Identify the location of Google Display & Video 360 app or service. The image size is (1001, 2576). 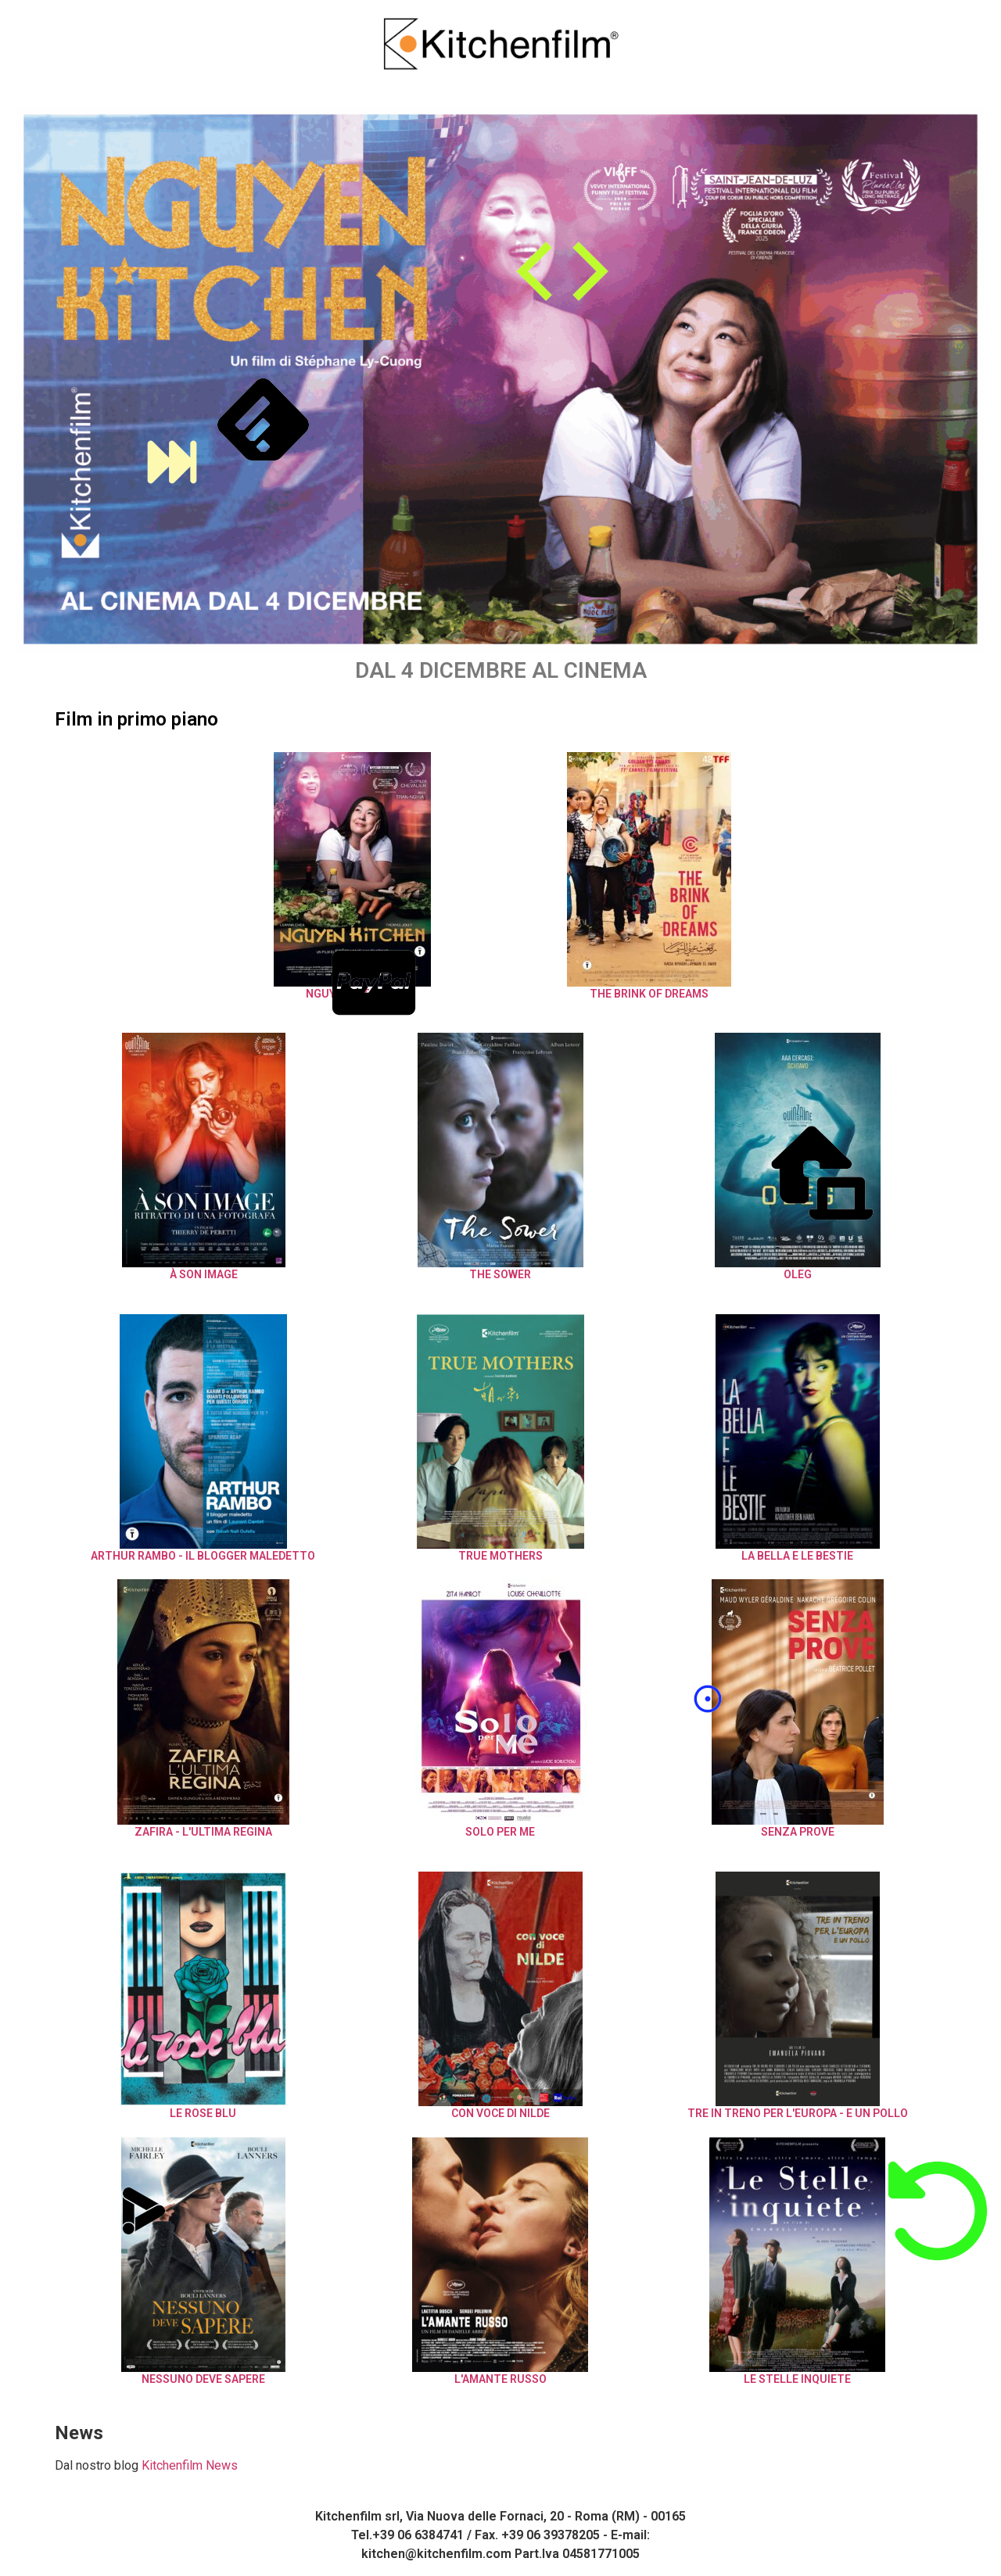
(144, 2211).